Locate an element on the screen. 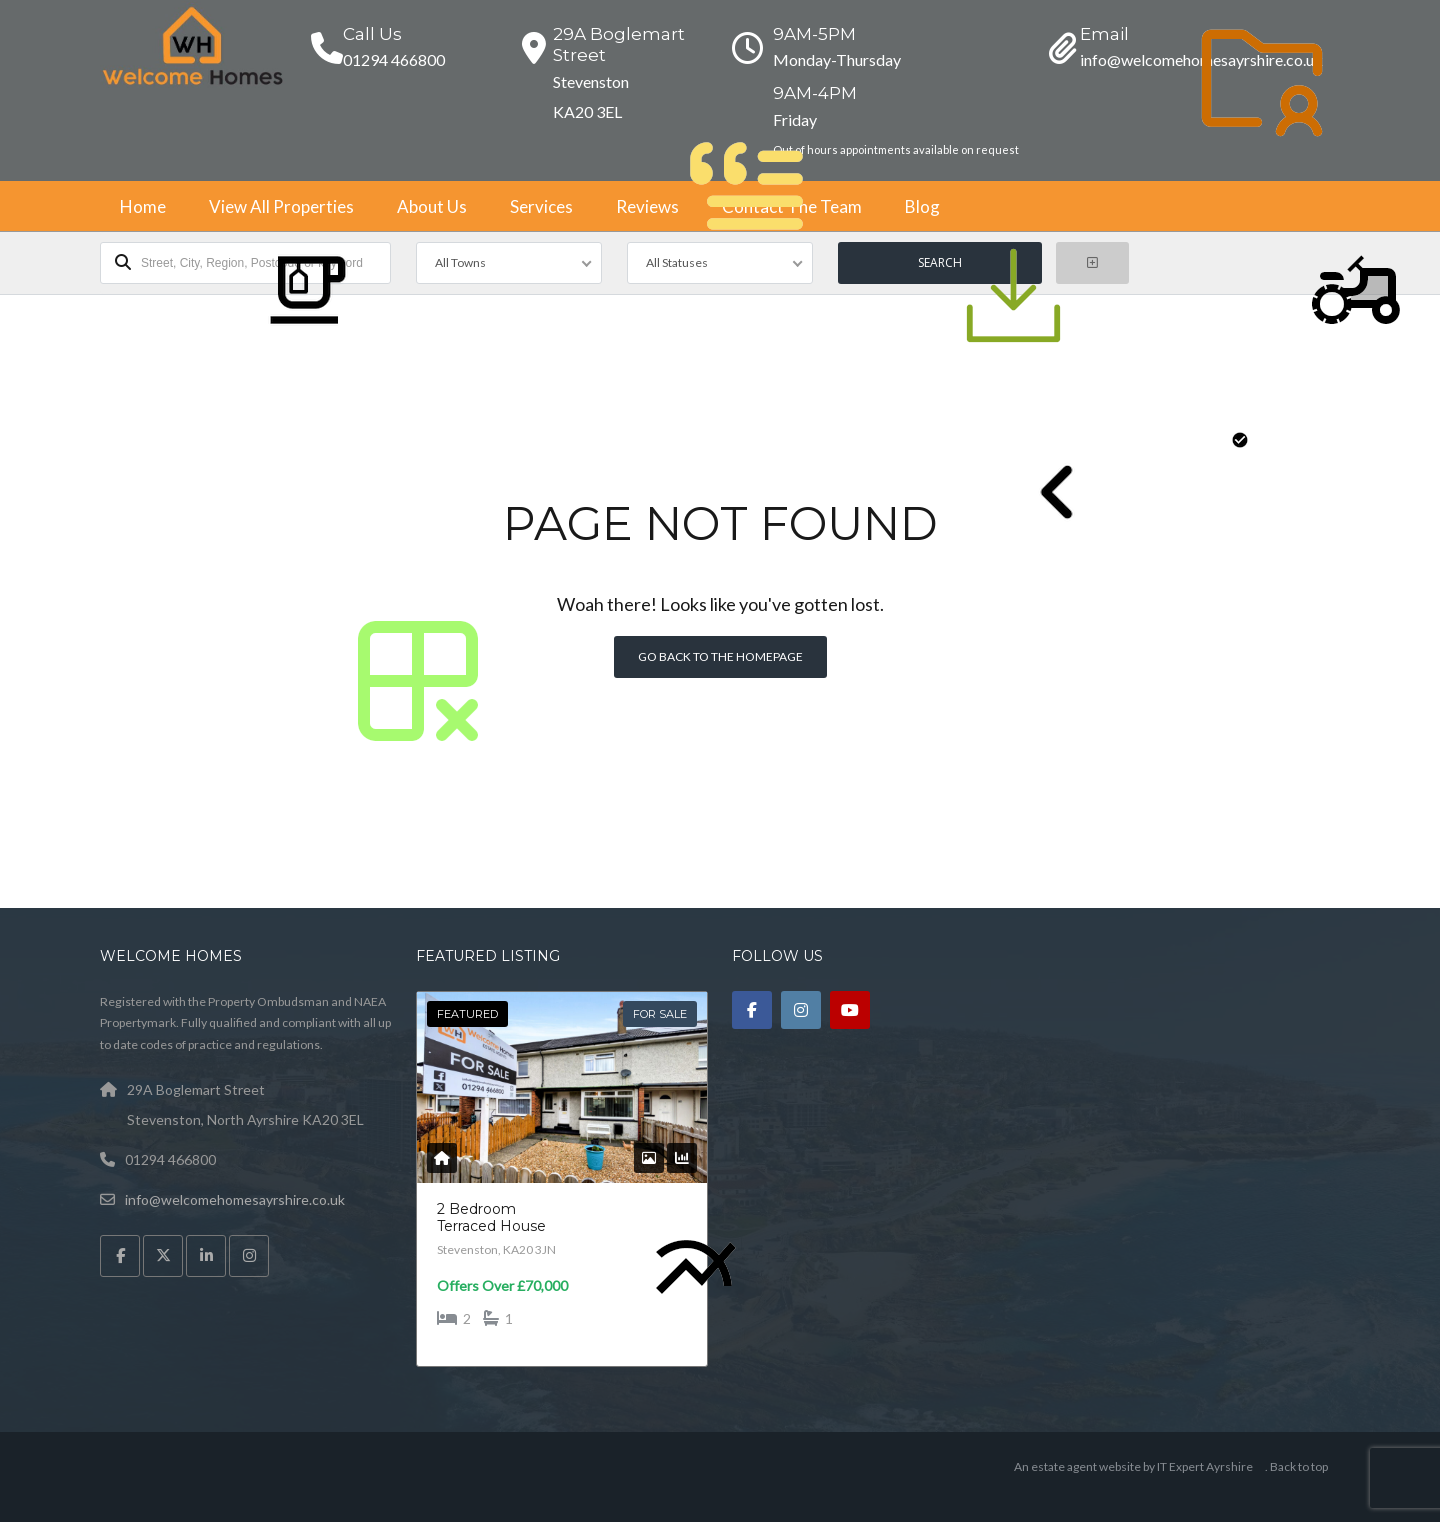  access user profile folder is located at coordinates (1262, 76).